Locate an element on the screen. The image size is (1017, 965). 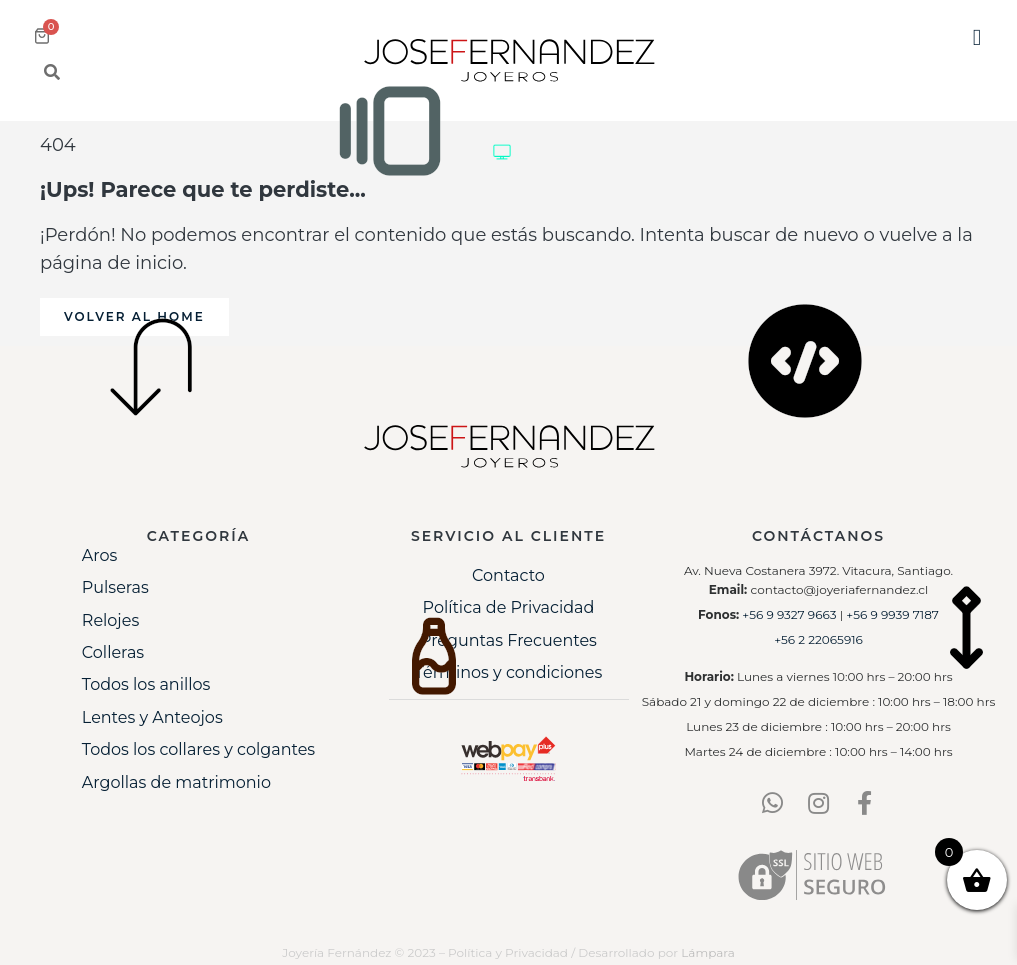
view beverage or drink options is located at coordinates (434, 658).